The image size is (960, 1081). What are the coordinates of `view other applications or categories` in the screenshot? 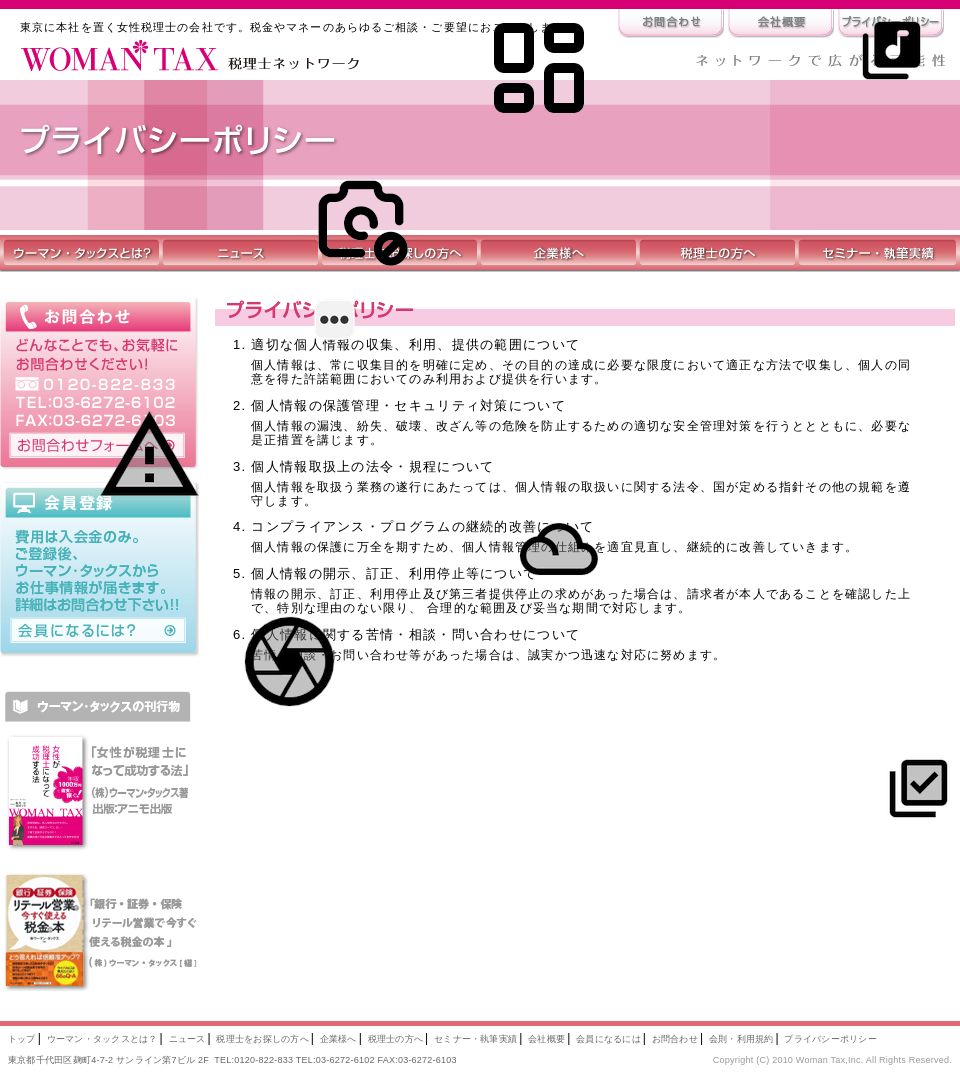 It's located at (334, 319).